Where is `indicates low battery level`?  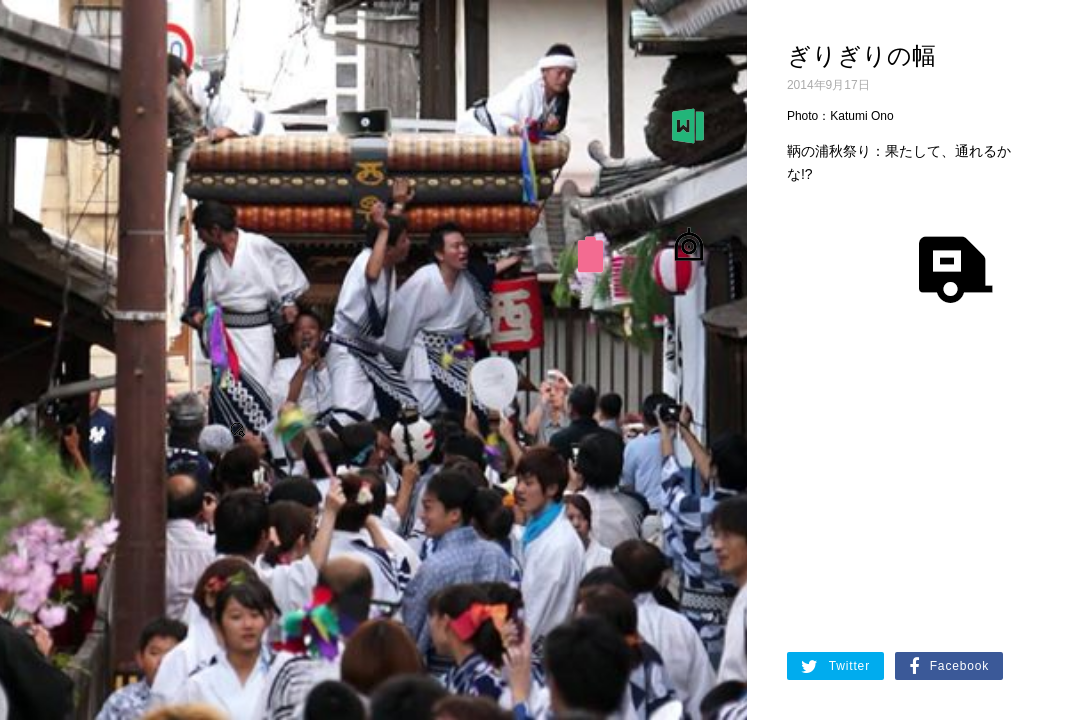 indicates low battery level is located at coordinates (590, 254).